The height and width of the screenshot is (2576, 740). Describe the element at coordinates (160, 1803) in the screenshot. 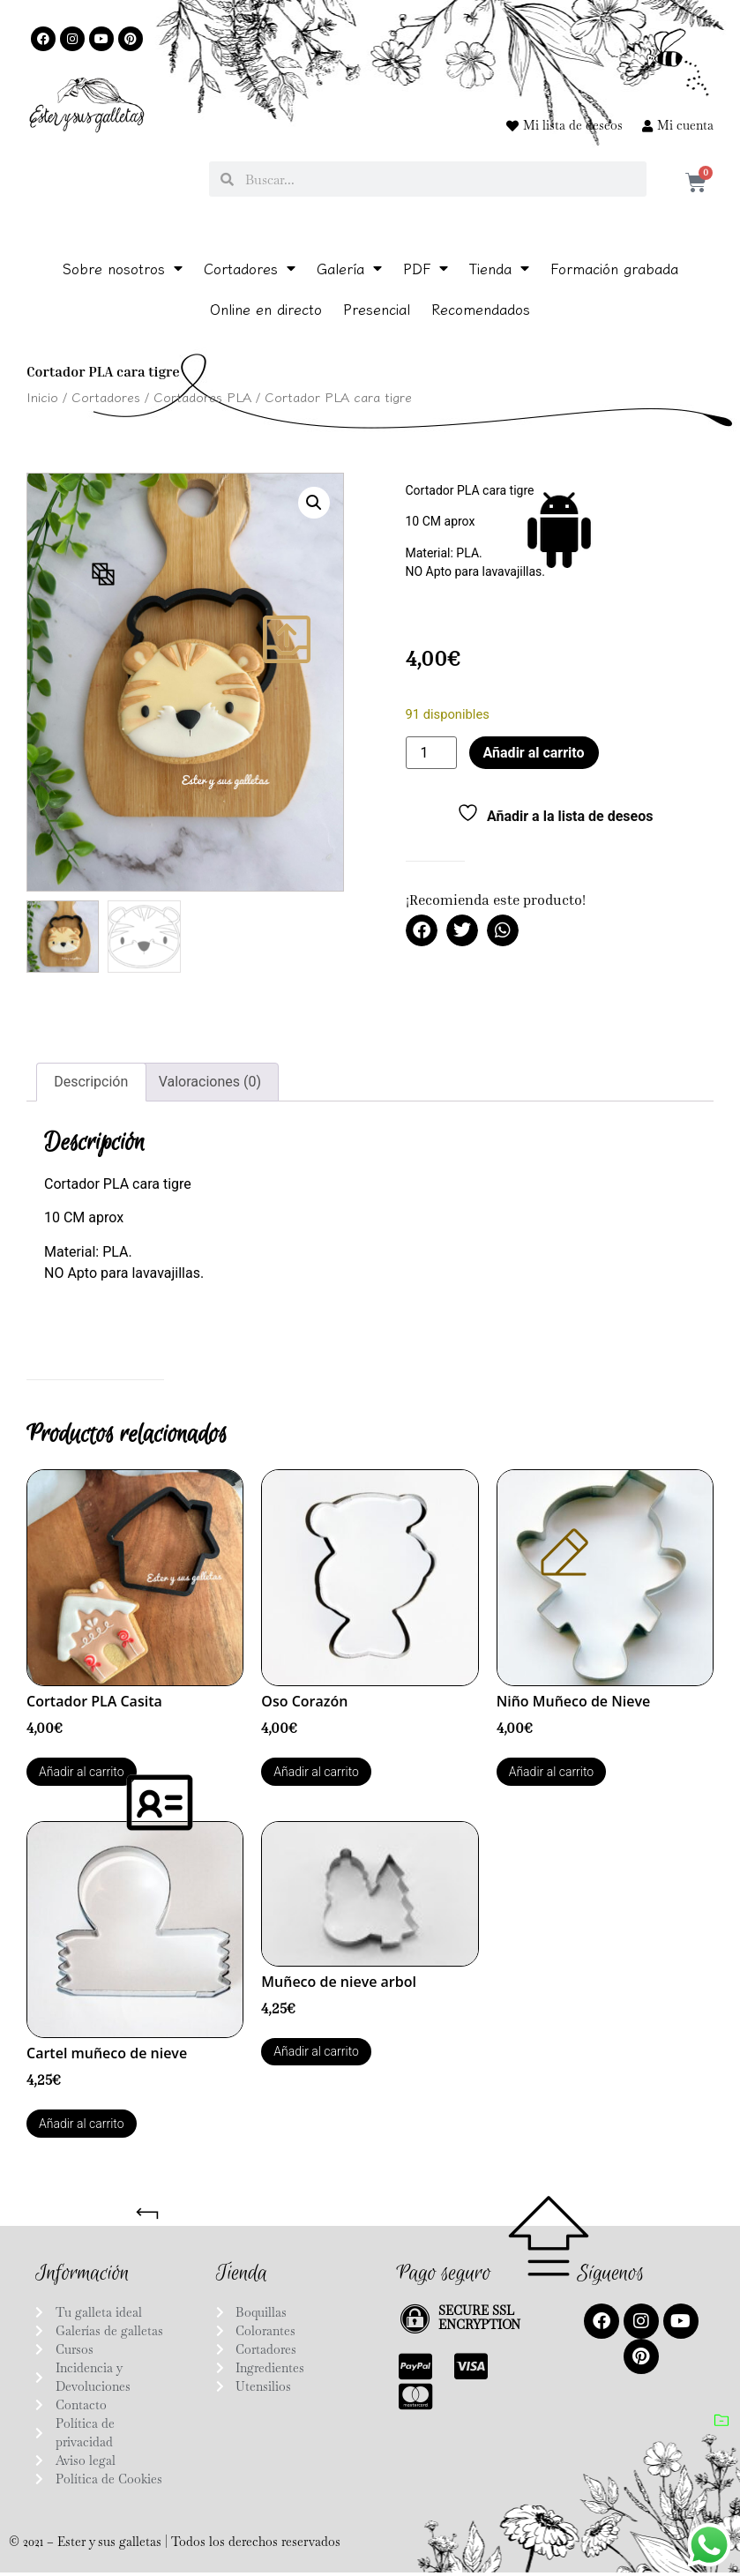

I see `view profile or account information` at that location.